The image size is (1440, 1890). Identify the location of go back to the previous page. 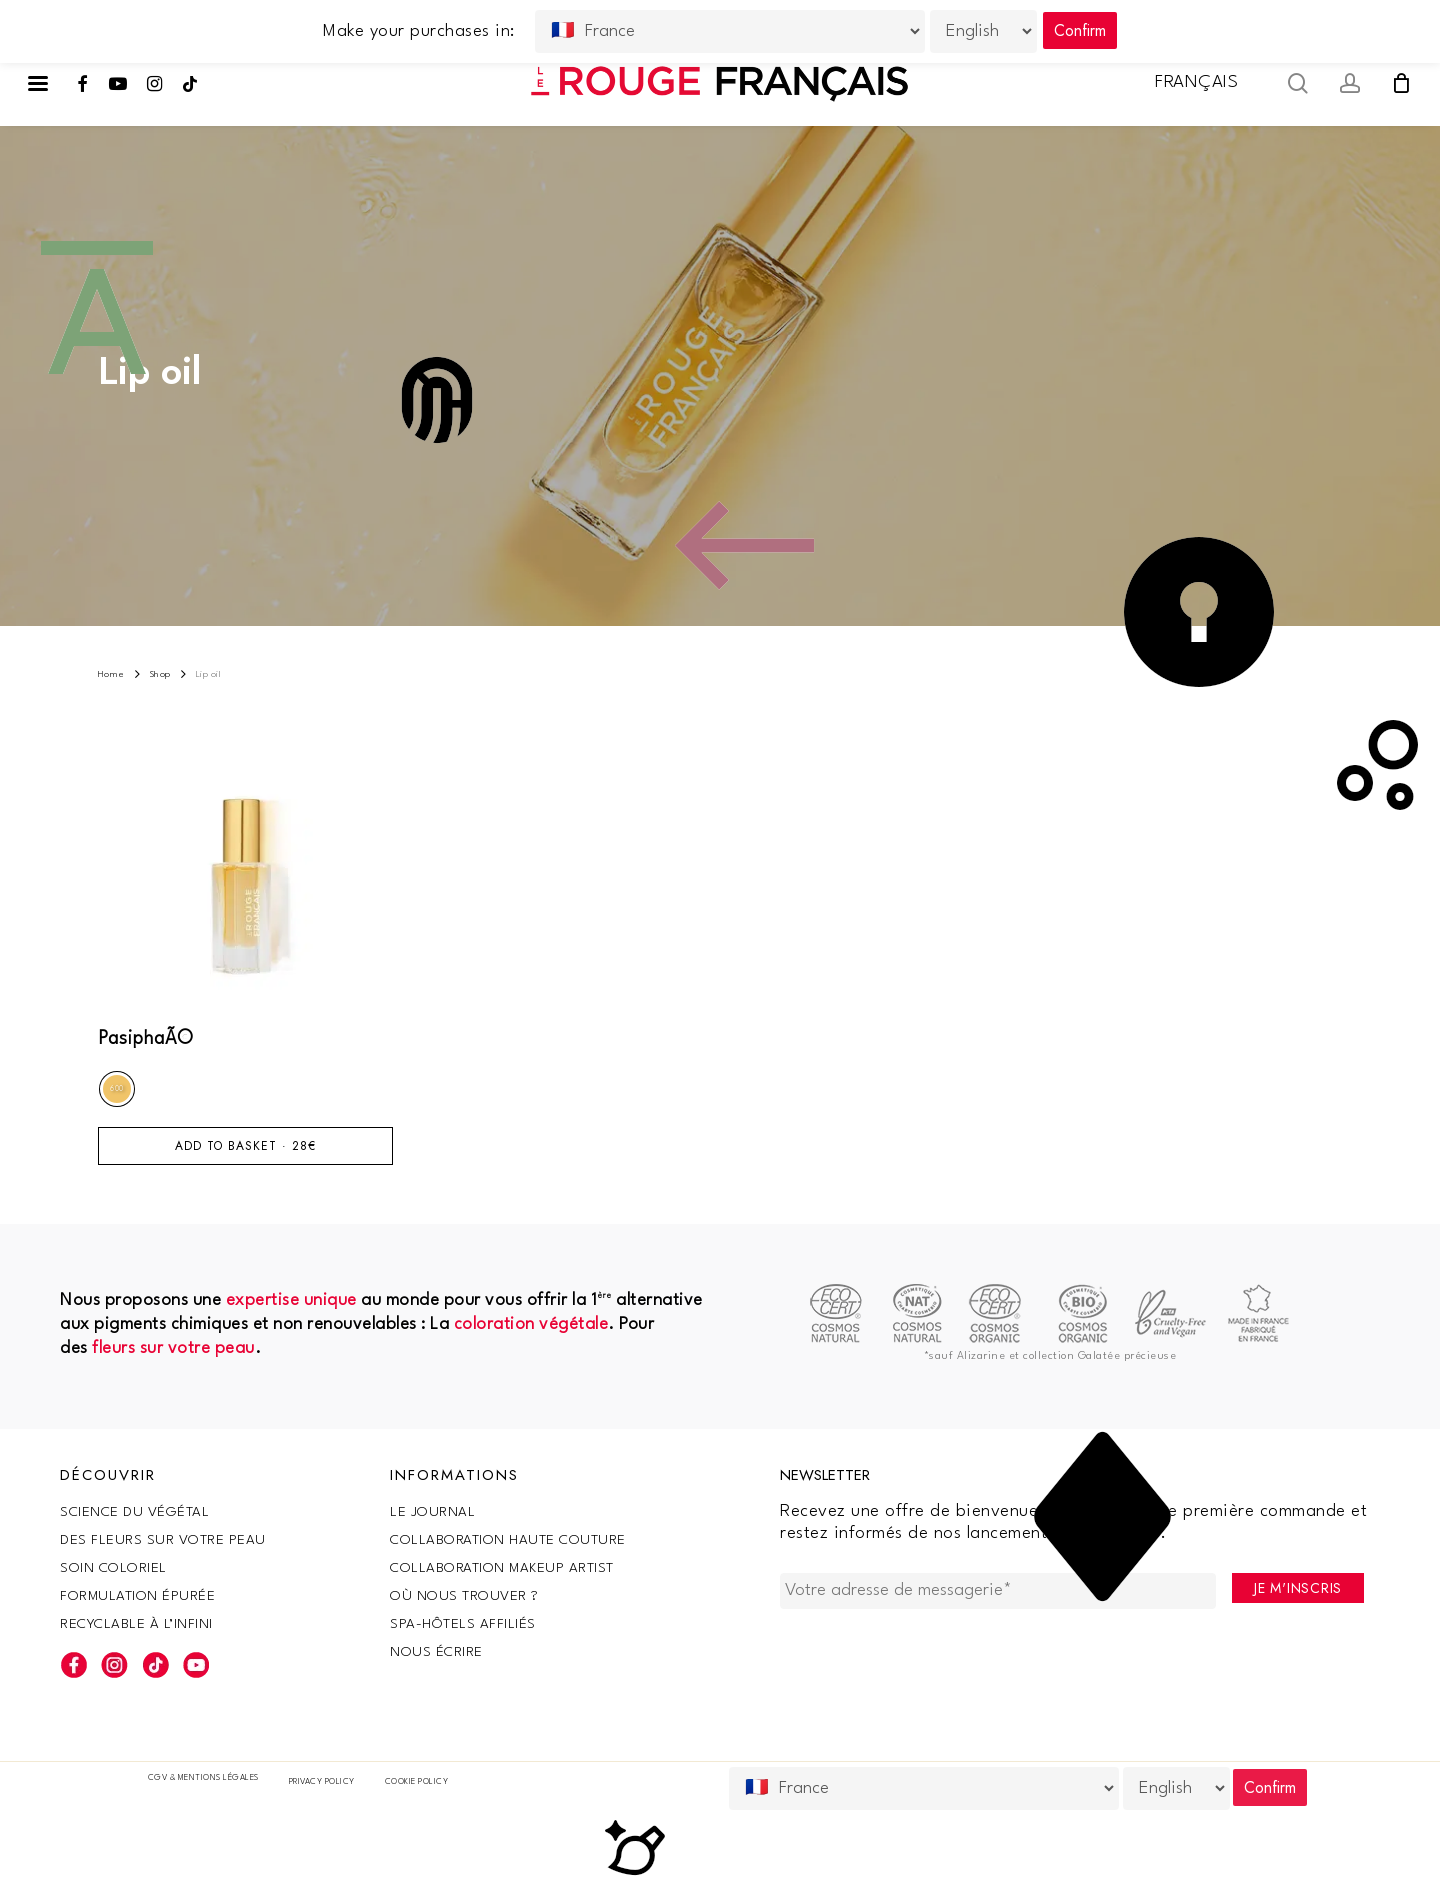
(744, 545).